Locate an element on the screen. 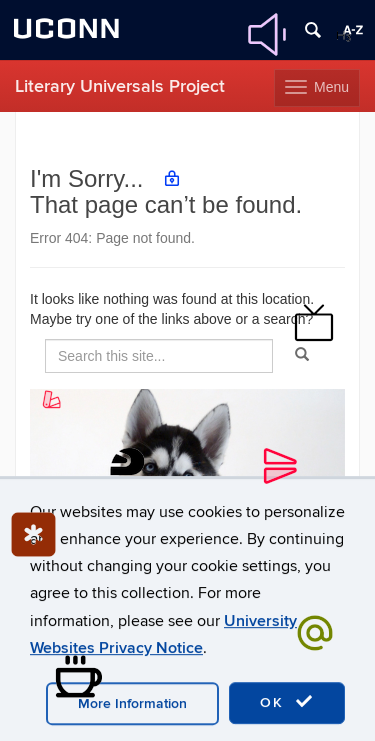 The width and height of the screenshot is (375, 741). access color palette or theme options is located at coordinates (51, 400).